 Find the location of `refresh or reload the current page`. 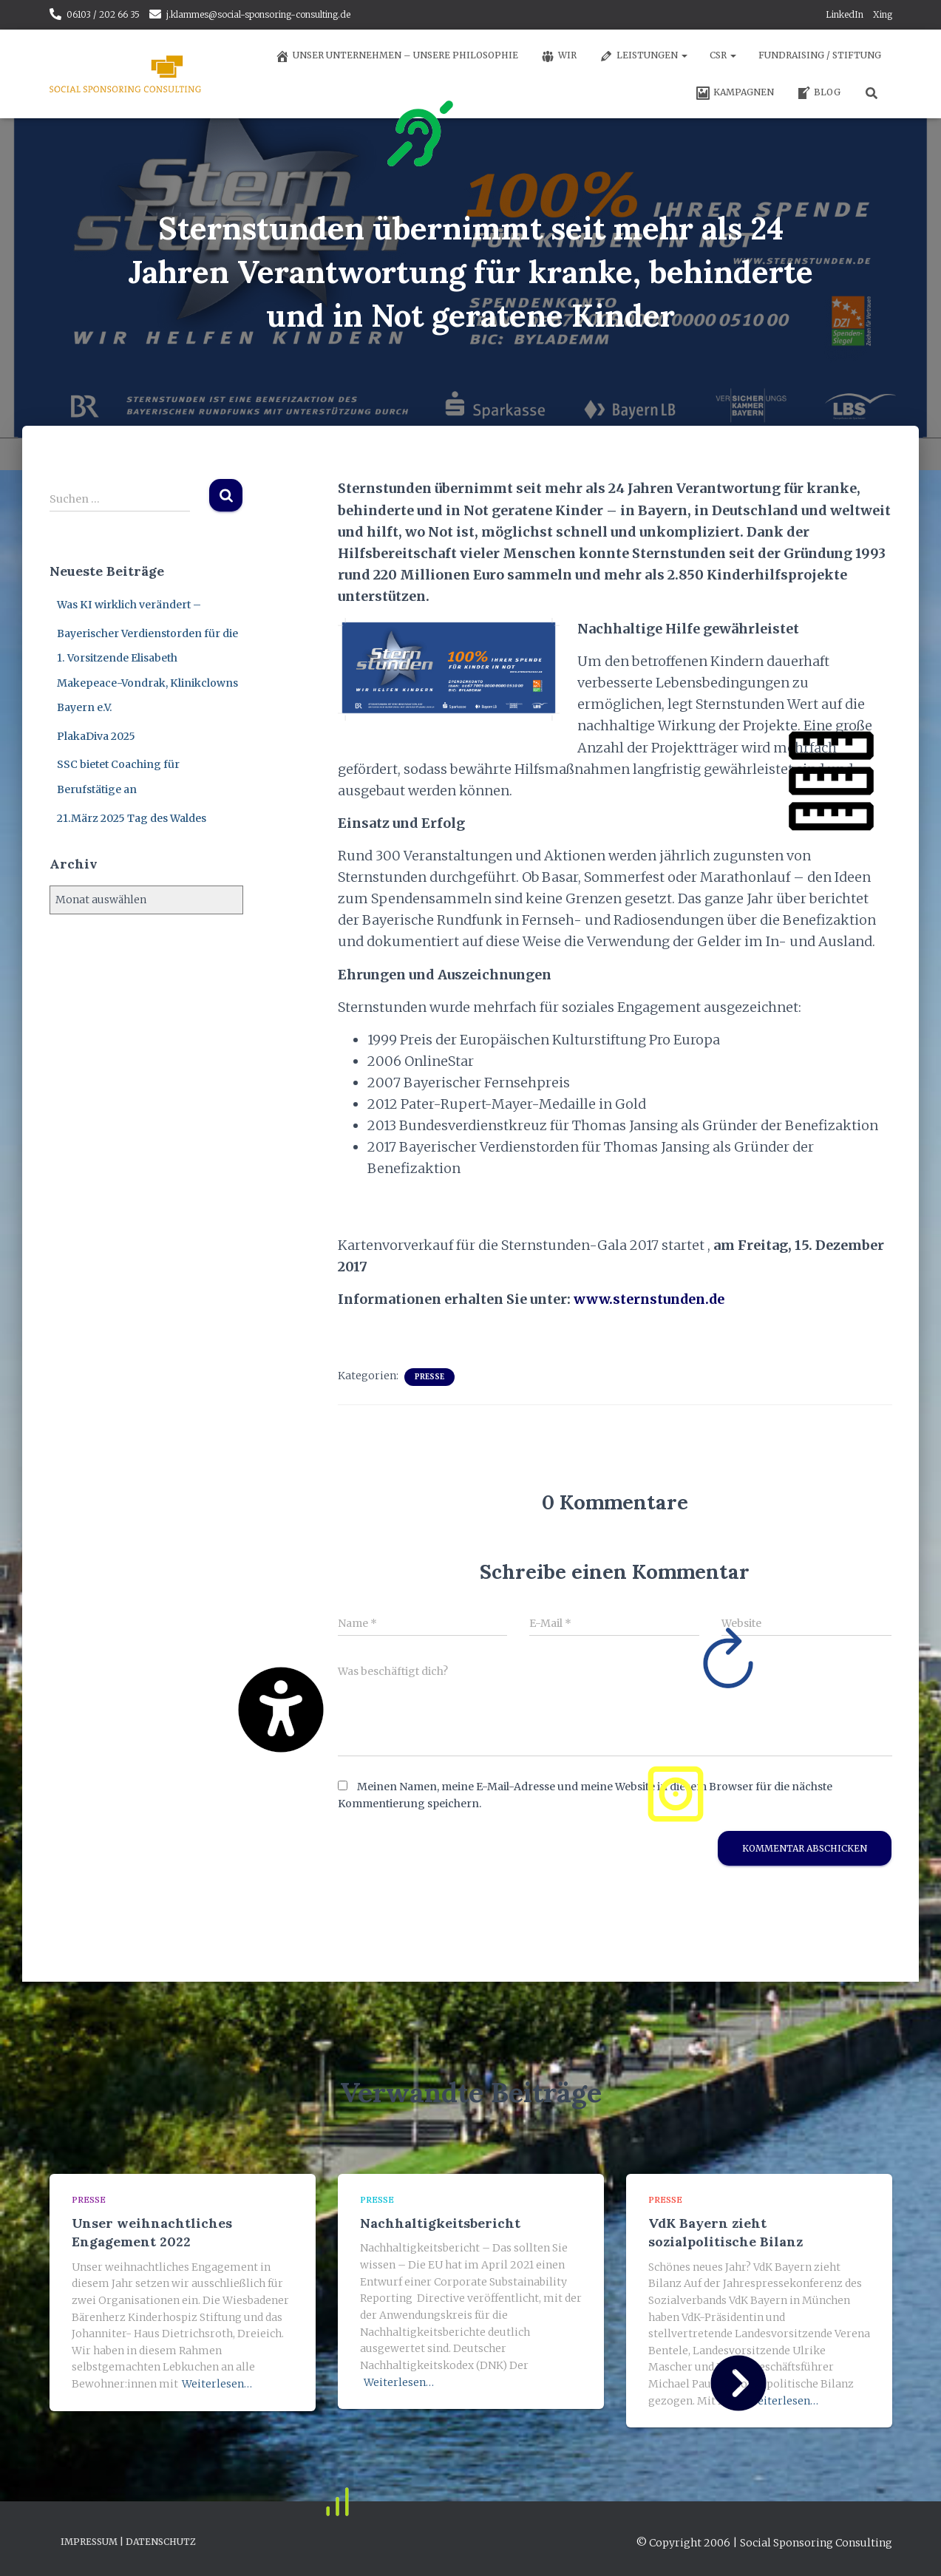

refresh or reload the current page is located at coordinates (728, 1658).